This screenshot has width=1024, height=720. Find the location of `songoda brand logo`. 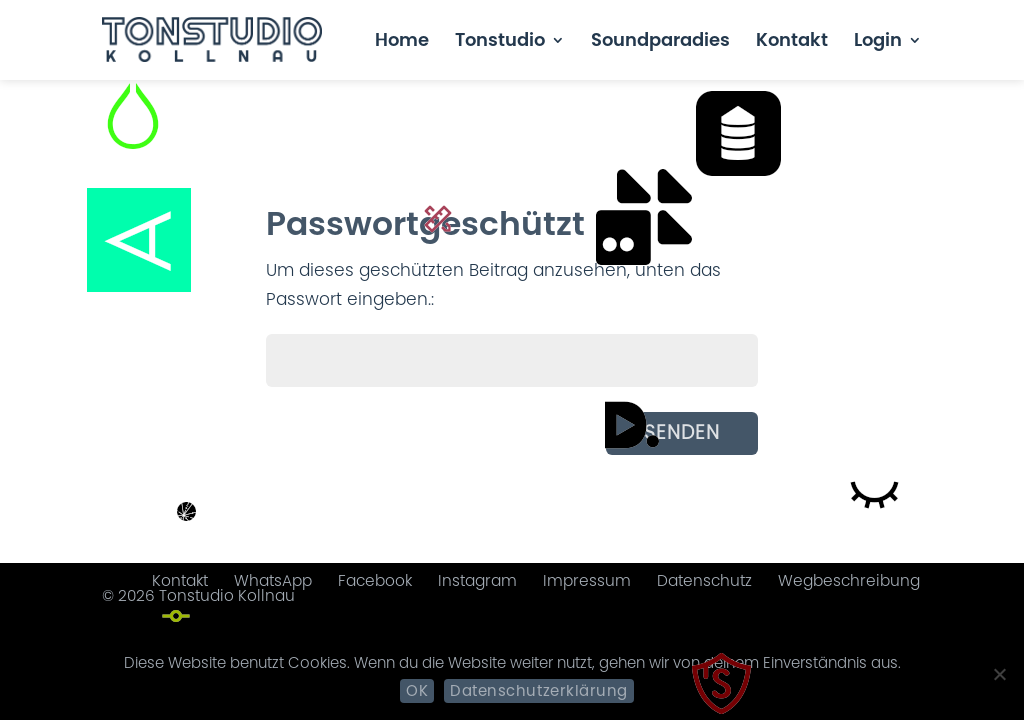

songoda brand logo is located at coordinates (721, 683).